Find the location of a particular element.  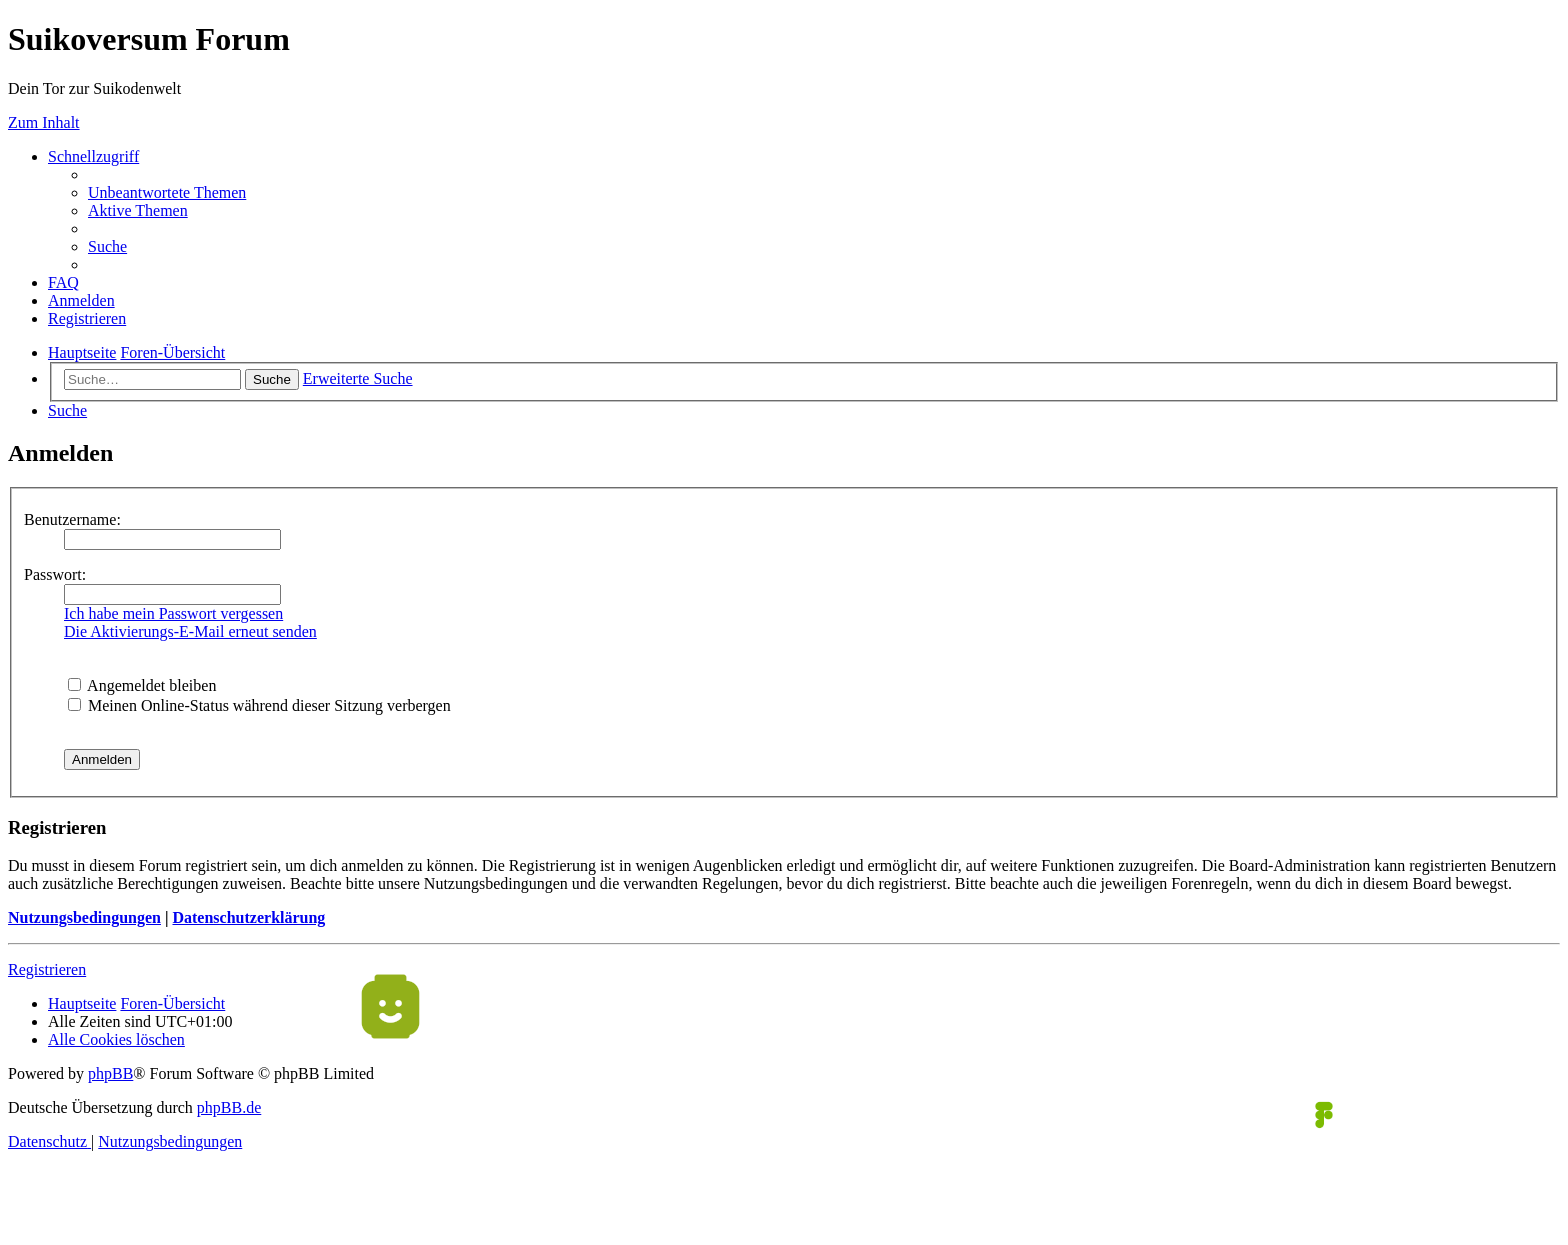

access building blocks or modular components is located at coordinates (390, 1006).